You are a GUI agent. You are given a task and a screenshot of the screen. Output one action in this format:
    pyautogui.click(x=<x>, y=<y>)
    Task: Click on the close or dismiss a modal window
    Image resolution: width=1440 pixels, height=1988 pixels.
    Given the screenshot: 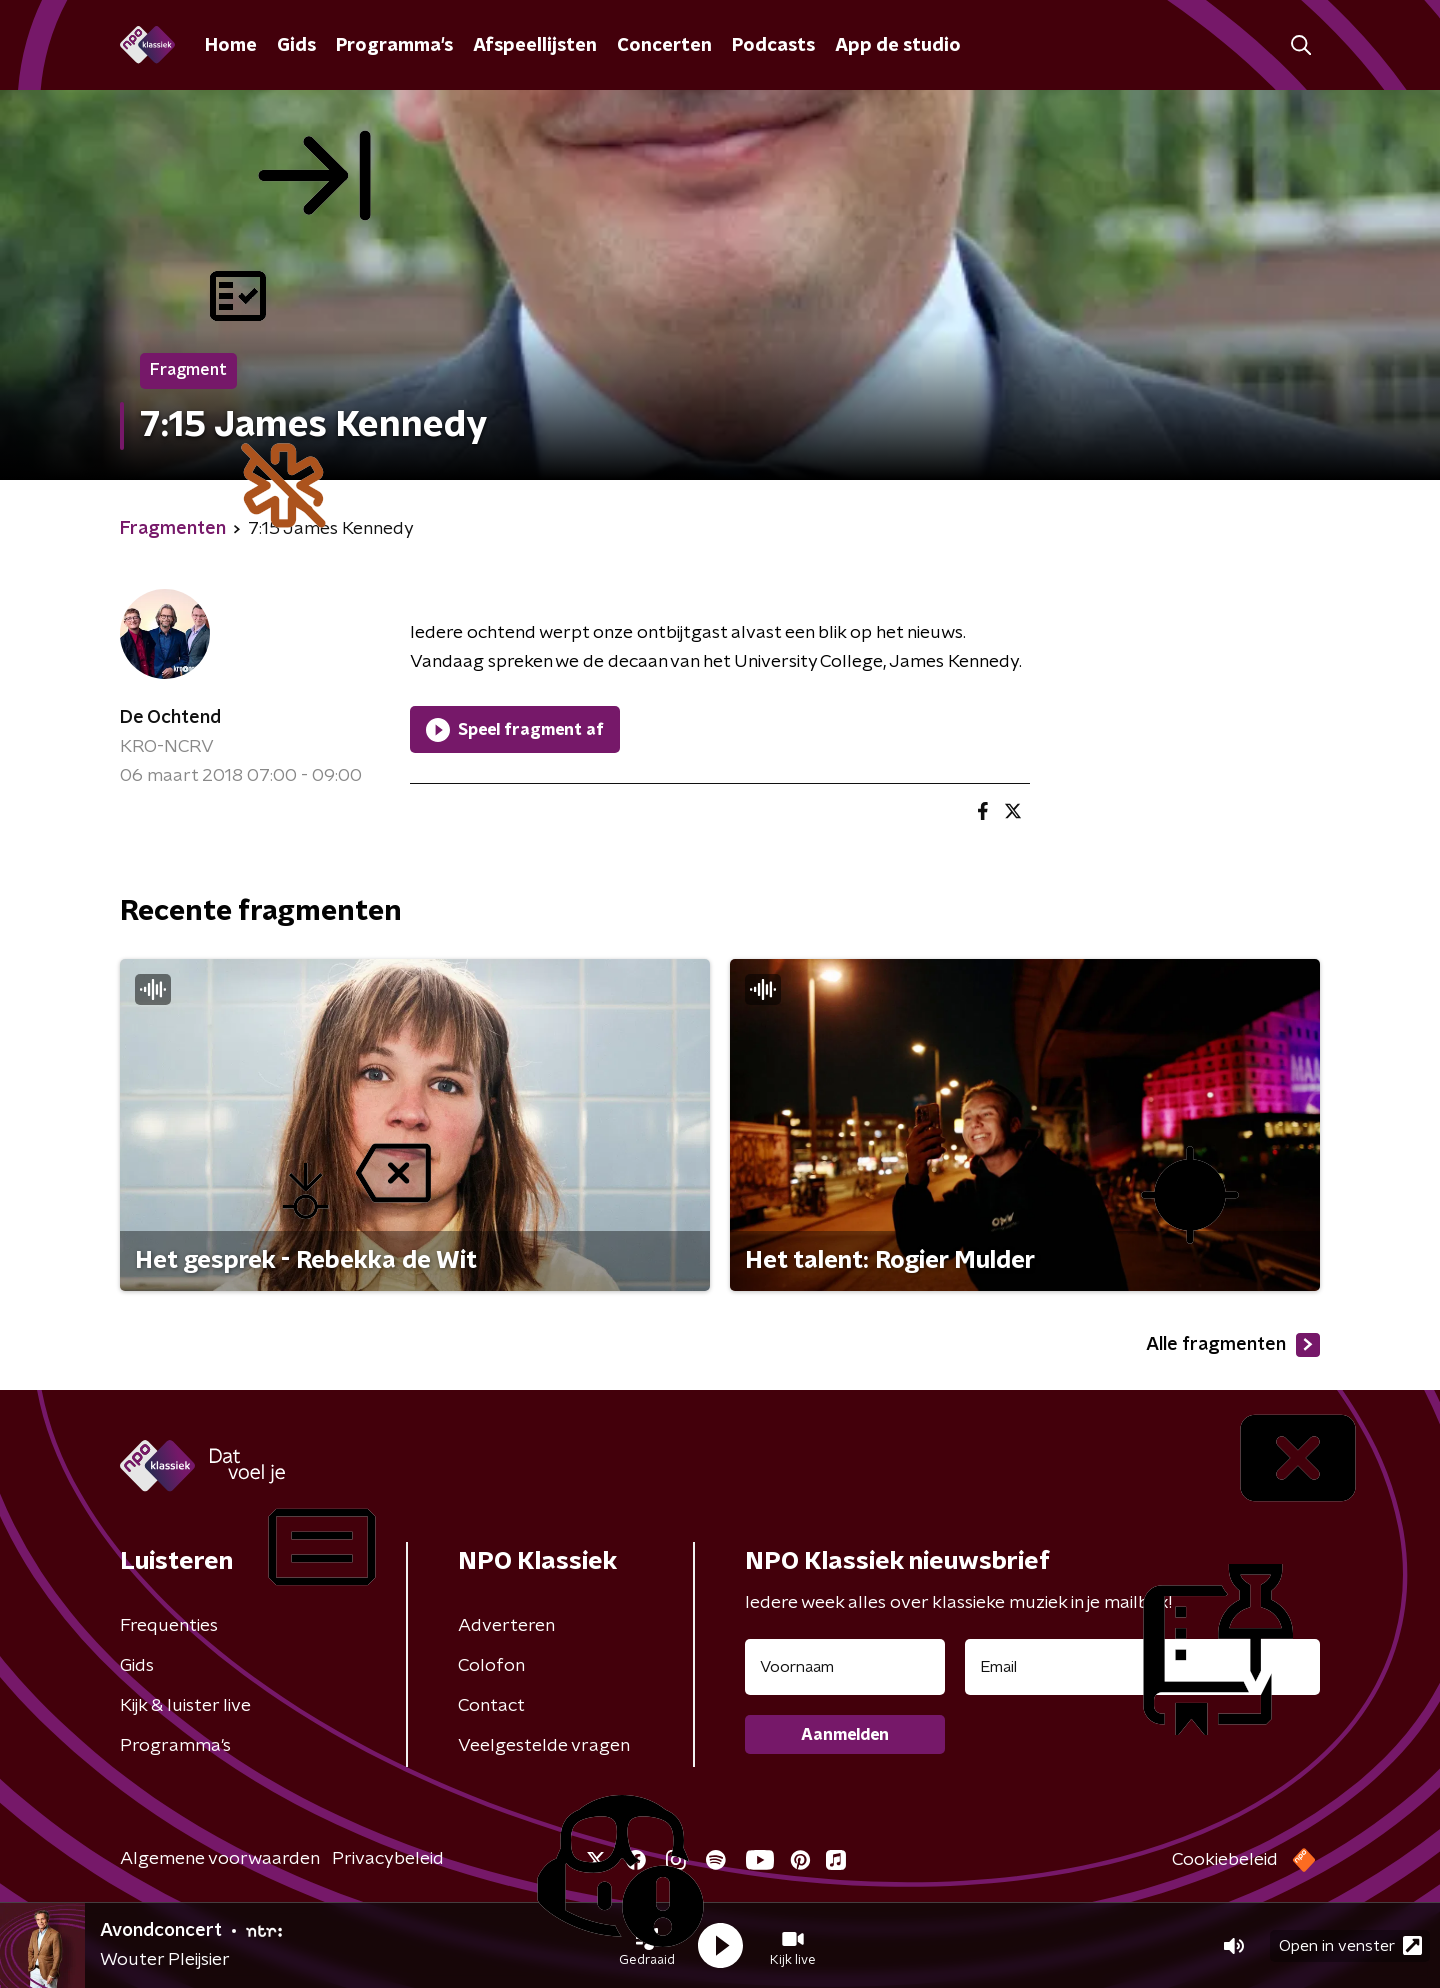 What is the action you would take?
    pyautogui.click(x=1298, y=1458)
    